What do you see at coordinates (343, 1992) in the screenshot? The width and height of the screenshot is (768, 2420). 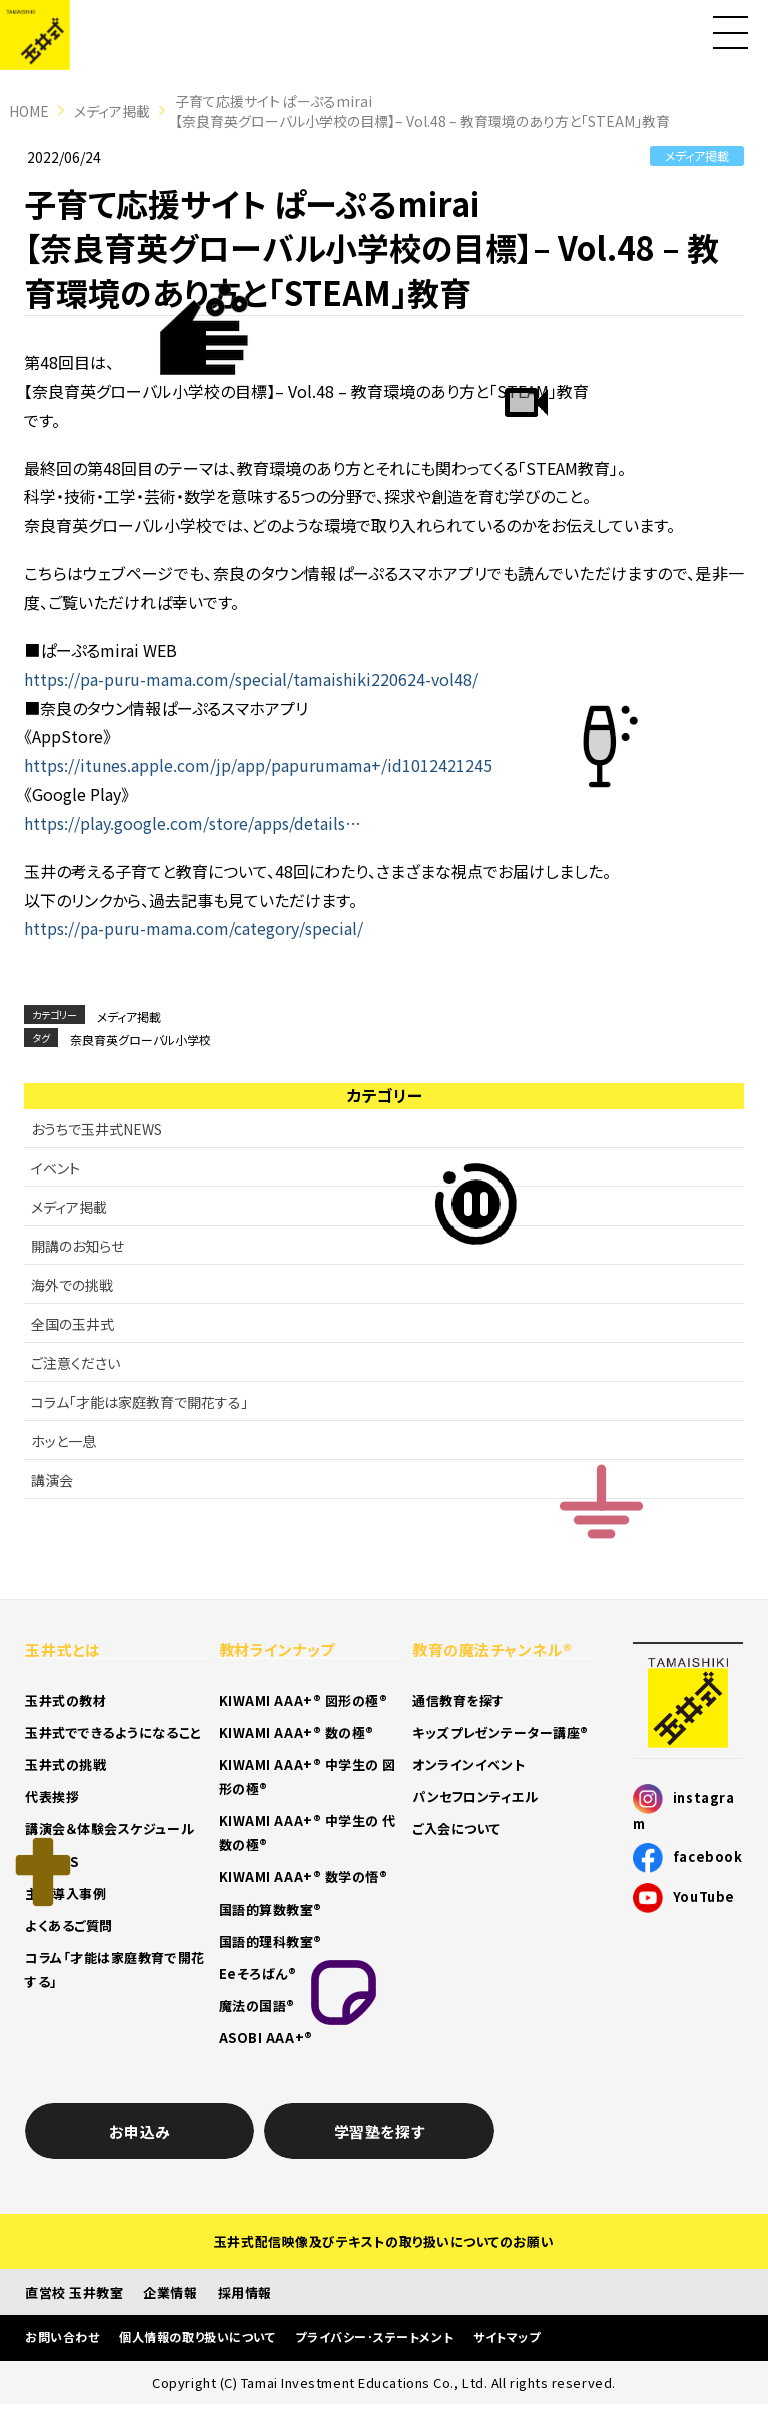 I see `add a sticker to your message` at bounding box center [343, 1992].